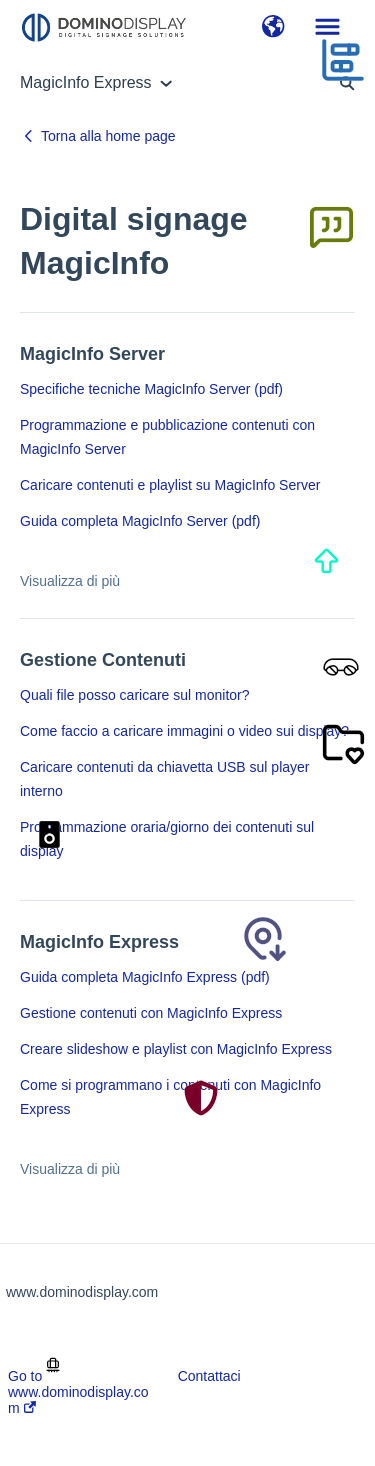 Image resolution: width=375 pixels, height=1466 pixels. Describe the element at coordinates (263, 938) in the screenshot. I see `drop a pin at current location` at that location.